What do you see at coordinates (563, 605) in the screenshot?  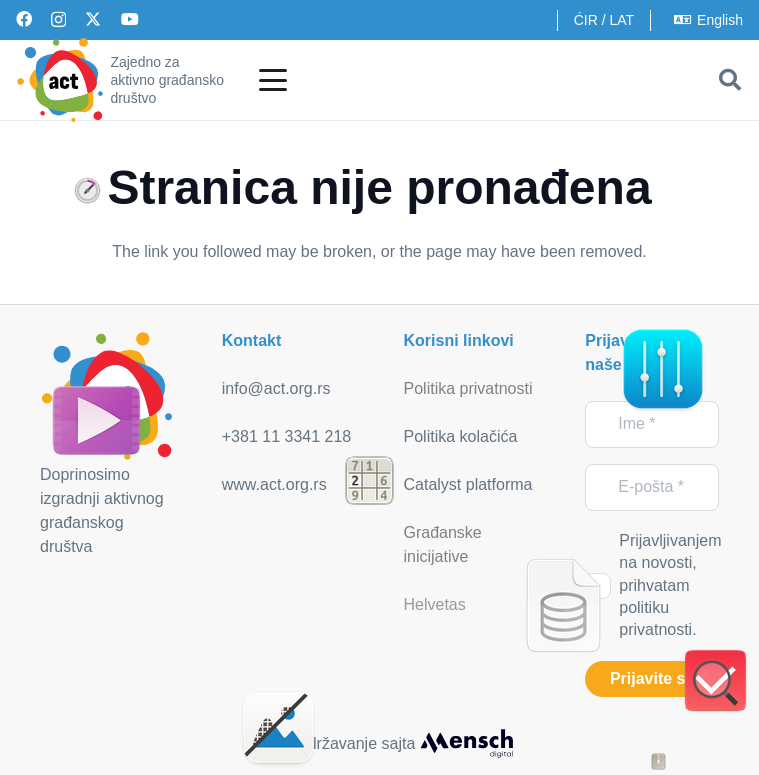 I see `open a database file` at bounding box center [563, 605].